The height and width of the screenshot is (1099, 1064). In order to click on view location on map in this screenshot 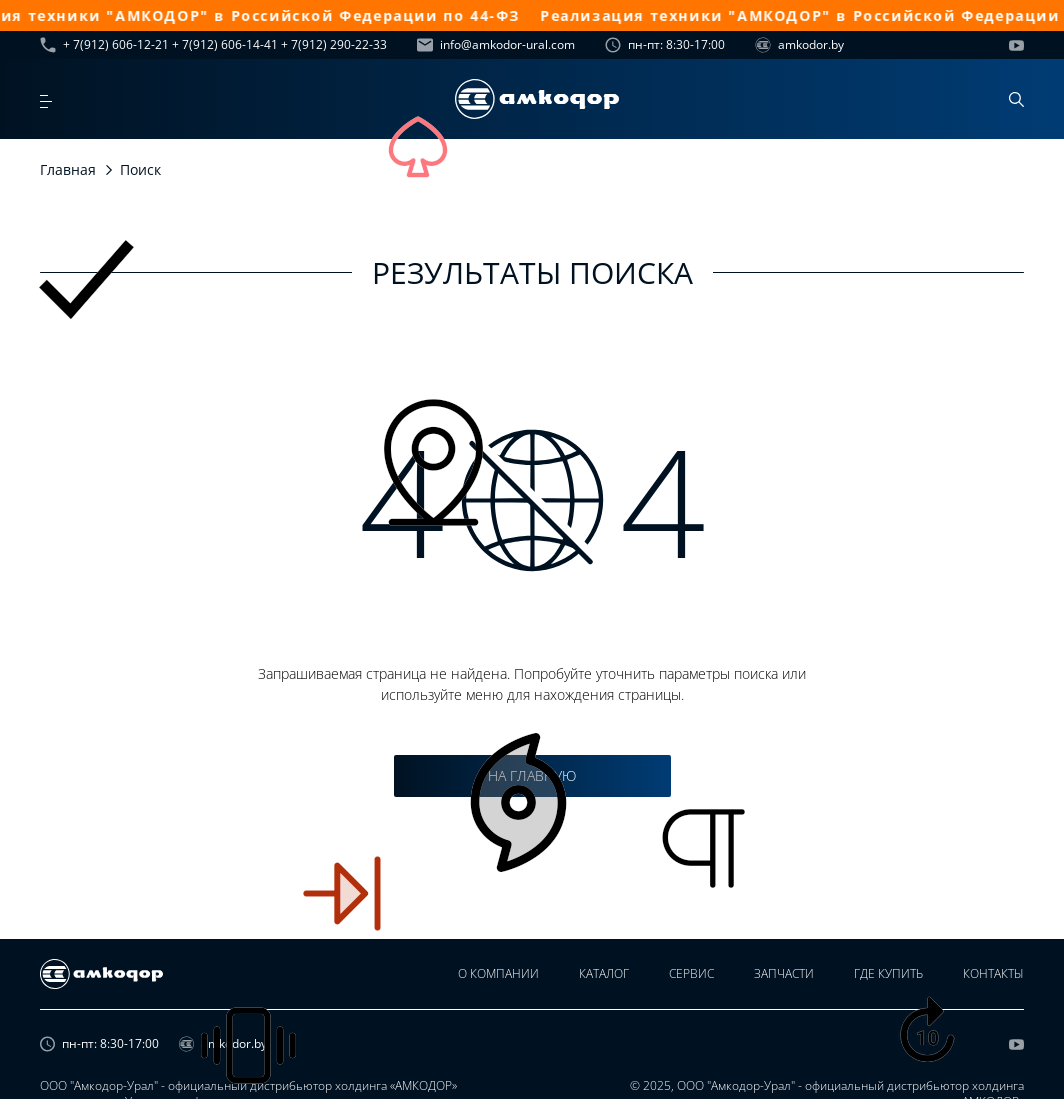, I will do `click(433, 462)`.